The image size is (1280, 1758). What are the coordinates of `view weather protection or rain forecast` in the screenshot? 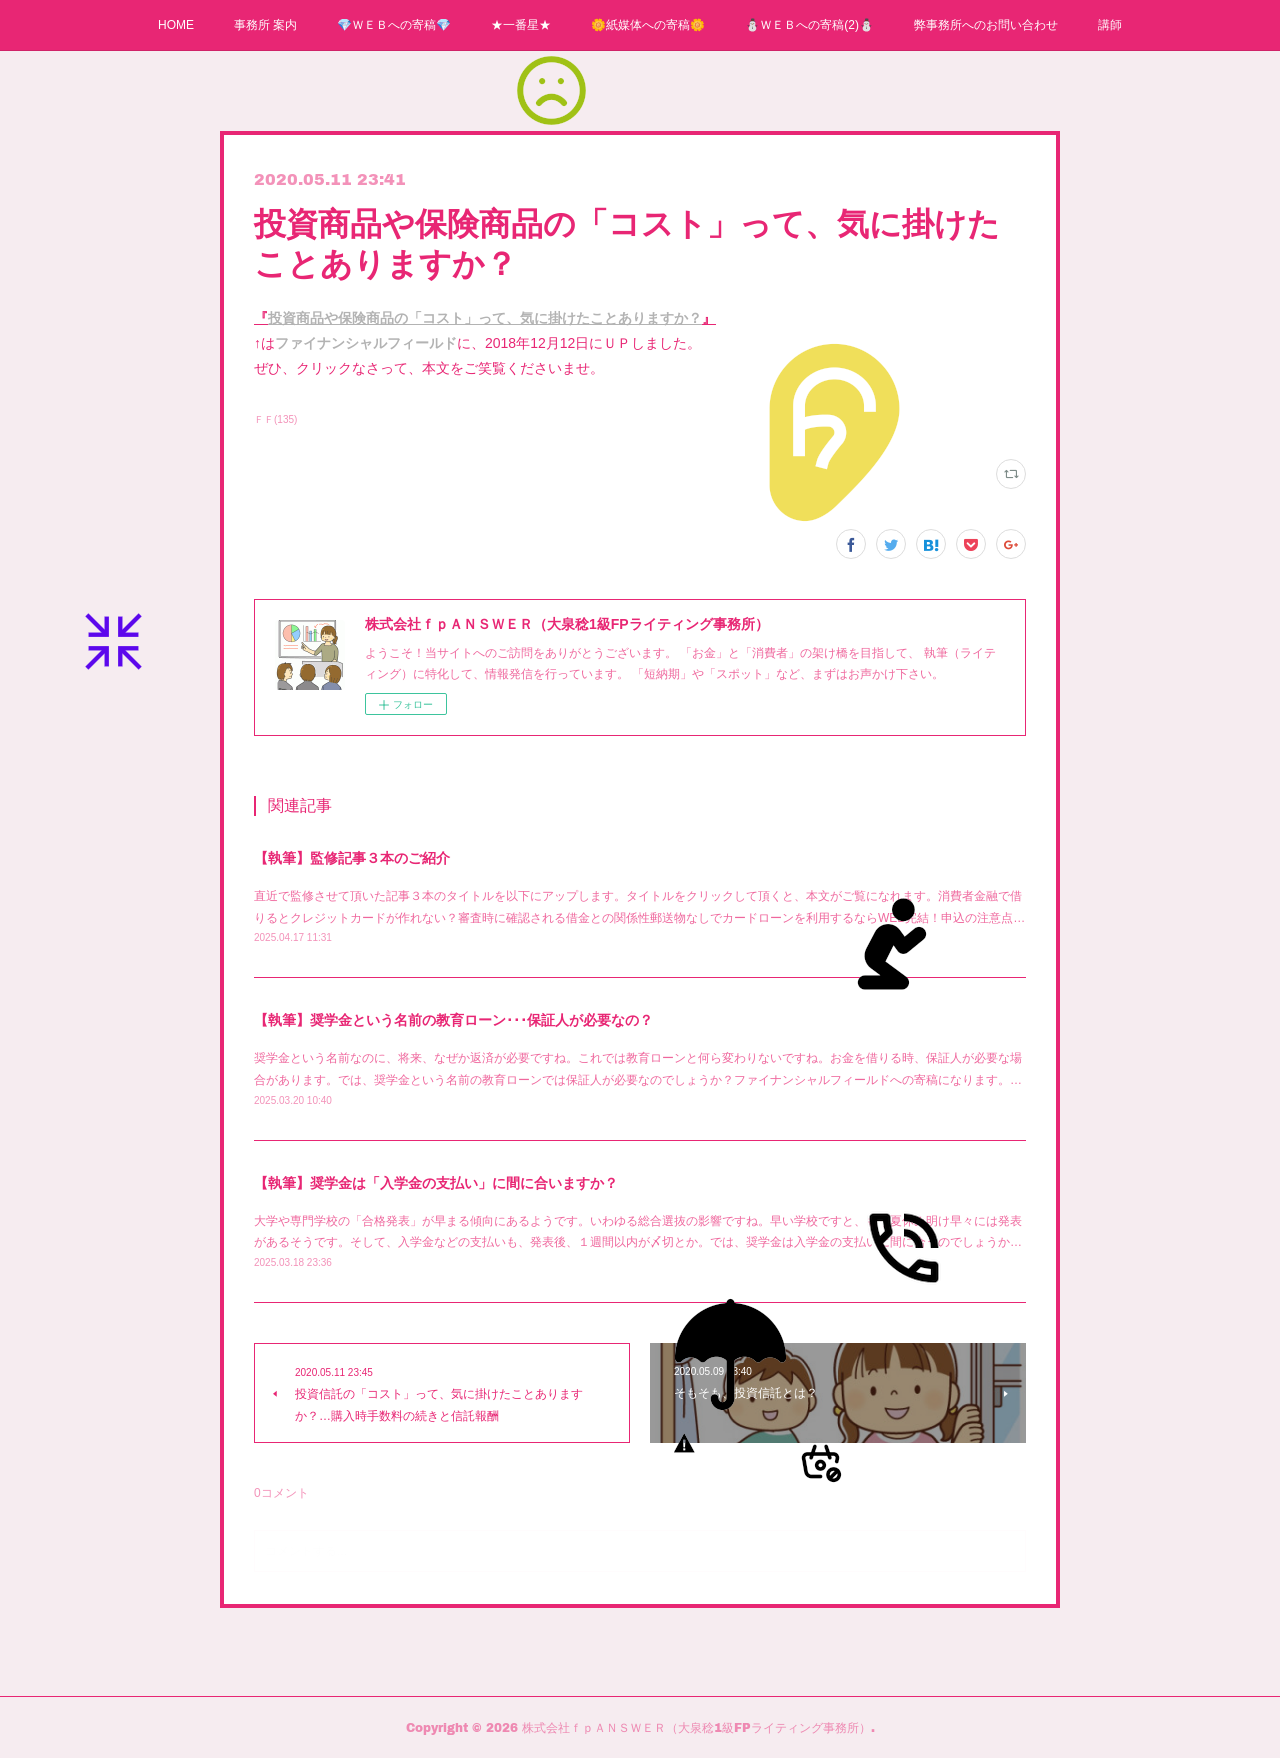 It's located at (730, 1354).